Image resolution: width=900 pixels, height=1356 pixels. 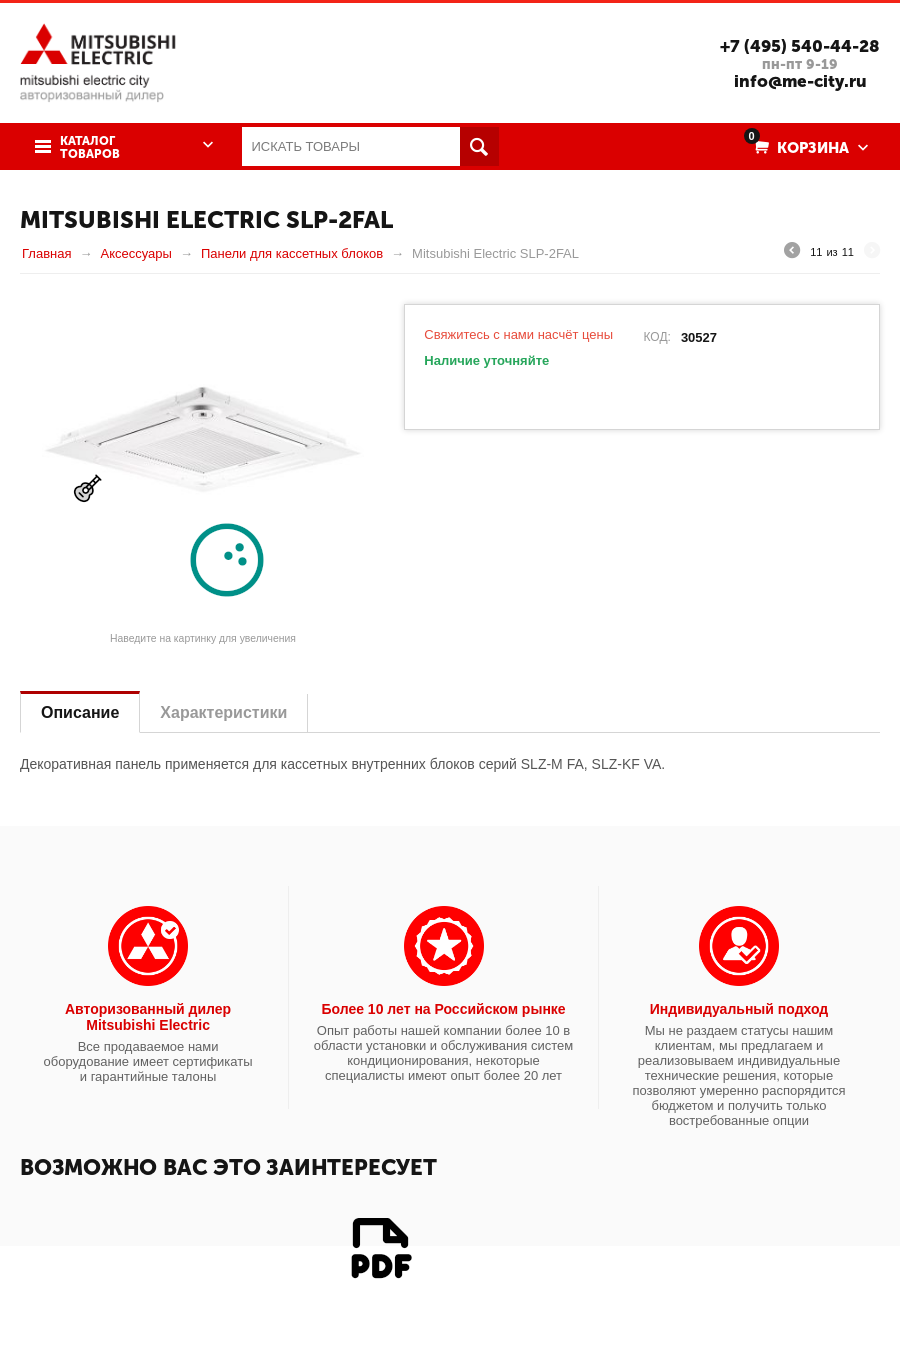 I want to click on view or open a PDF document, so click(x=380, y=1250).